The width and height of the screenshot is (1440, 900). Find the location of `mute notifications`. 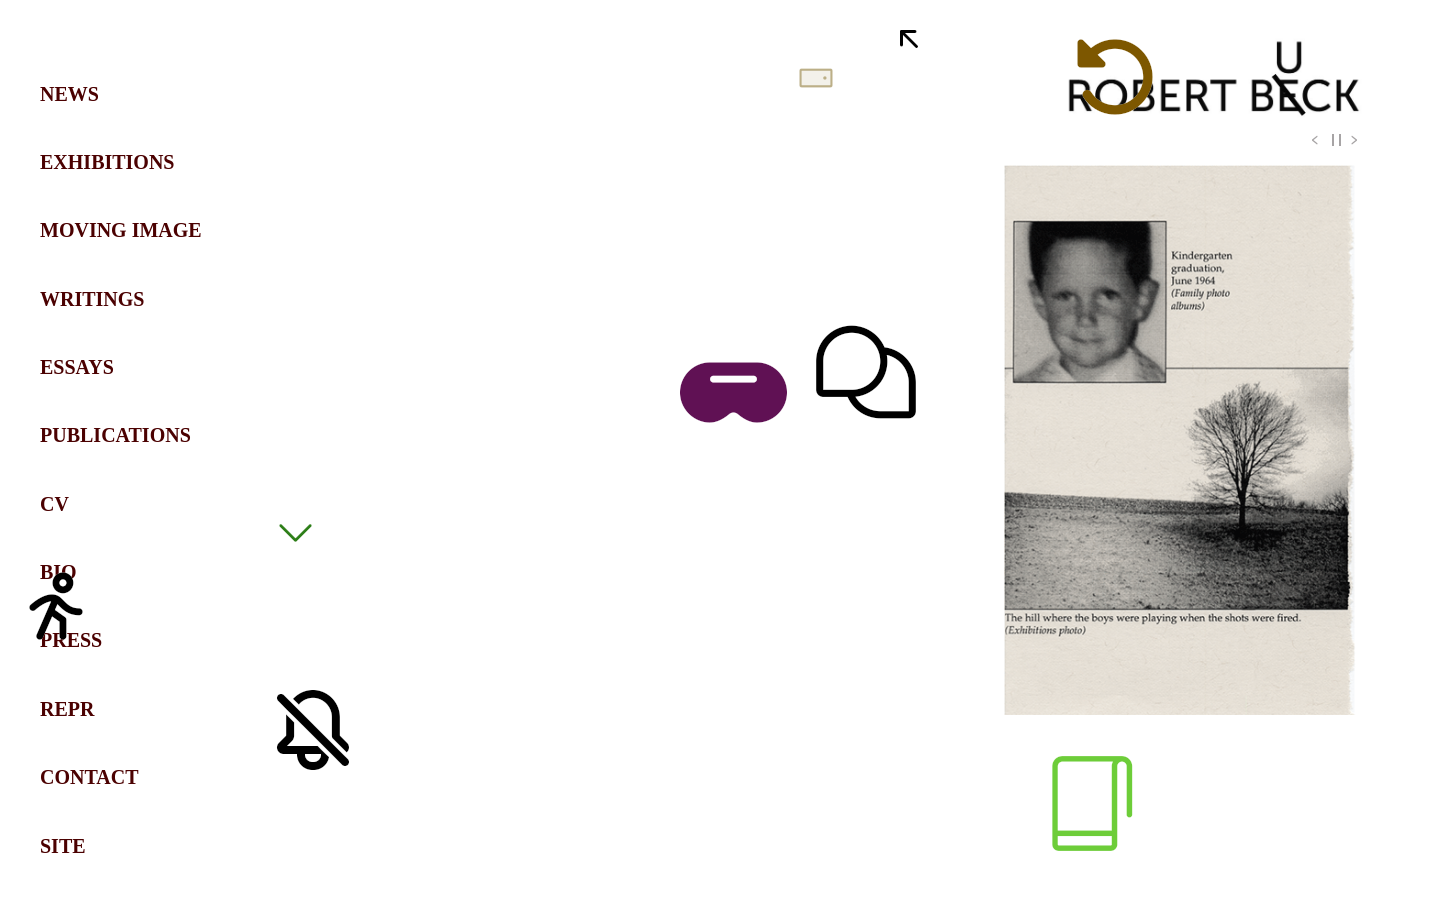

mute notifications is located at coordinates (313, 730).